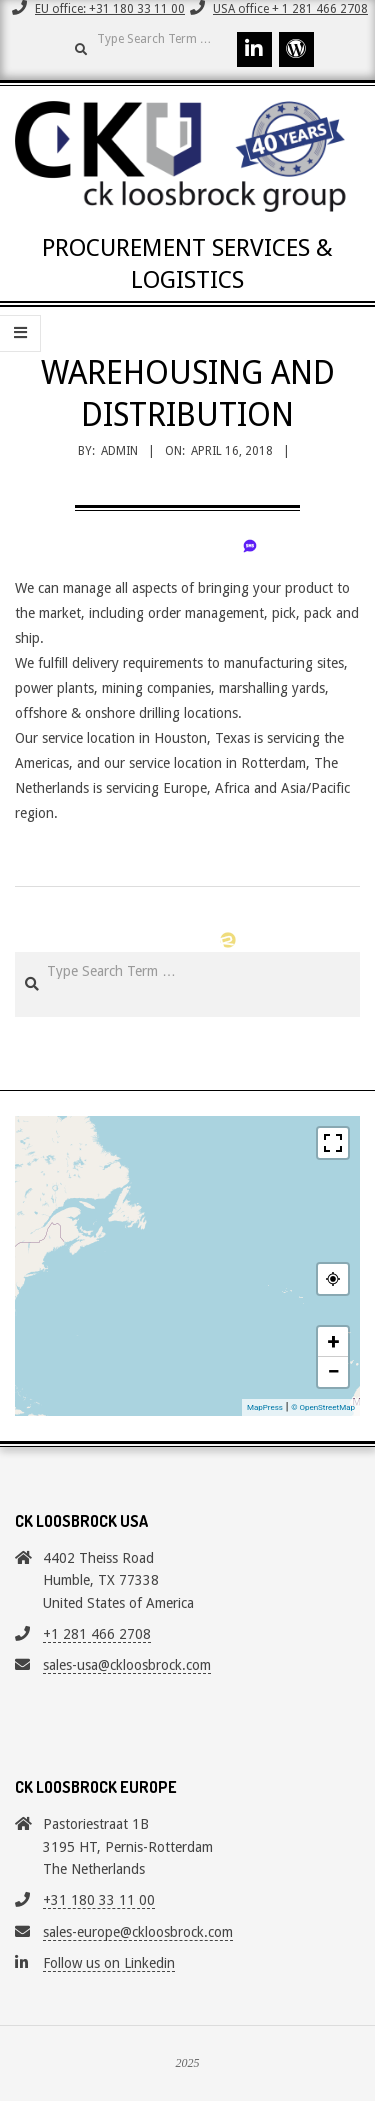 The height and width of the screenshot is (2101, 375). What do you see at coordinates (228, 940) in the screenshot?
I see `resolving brand logo` at bounding box center [228, 940].